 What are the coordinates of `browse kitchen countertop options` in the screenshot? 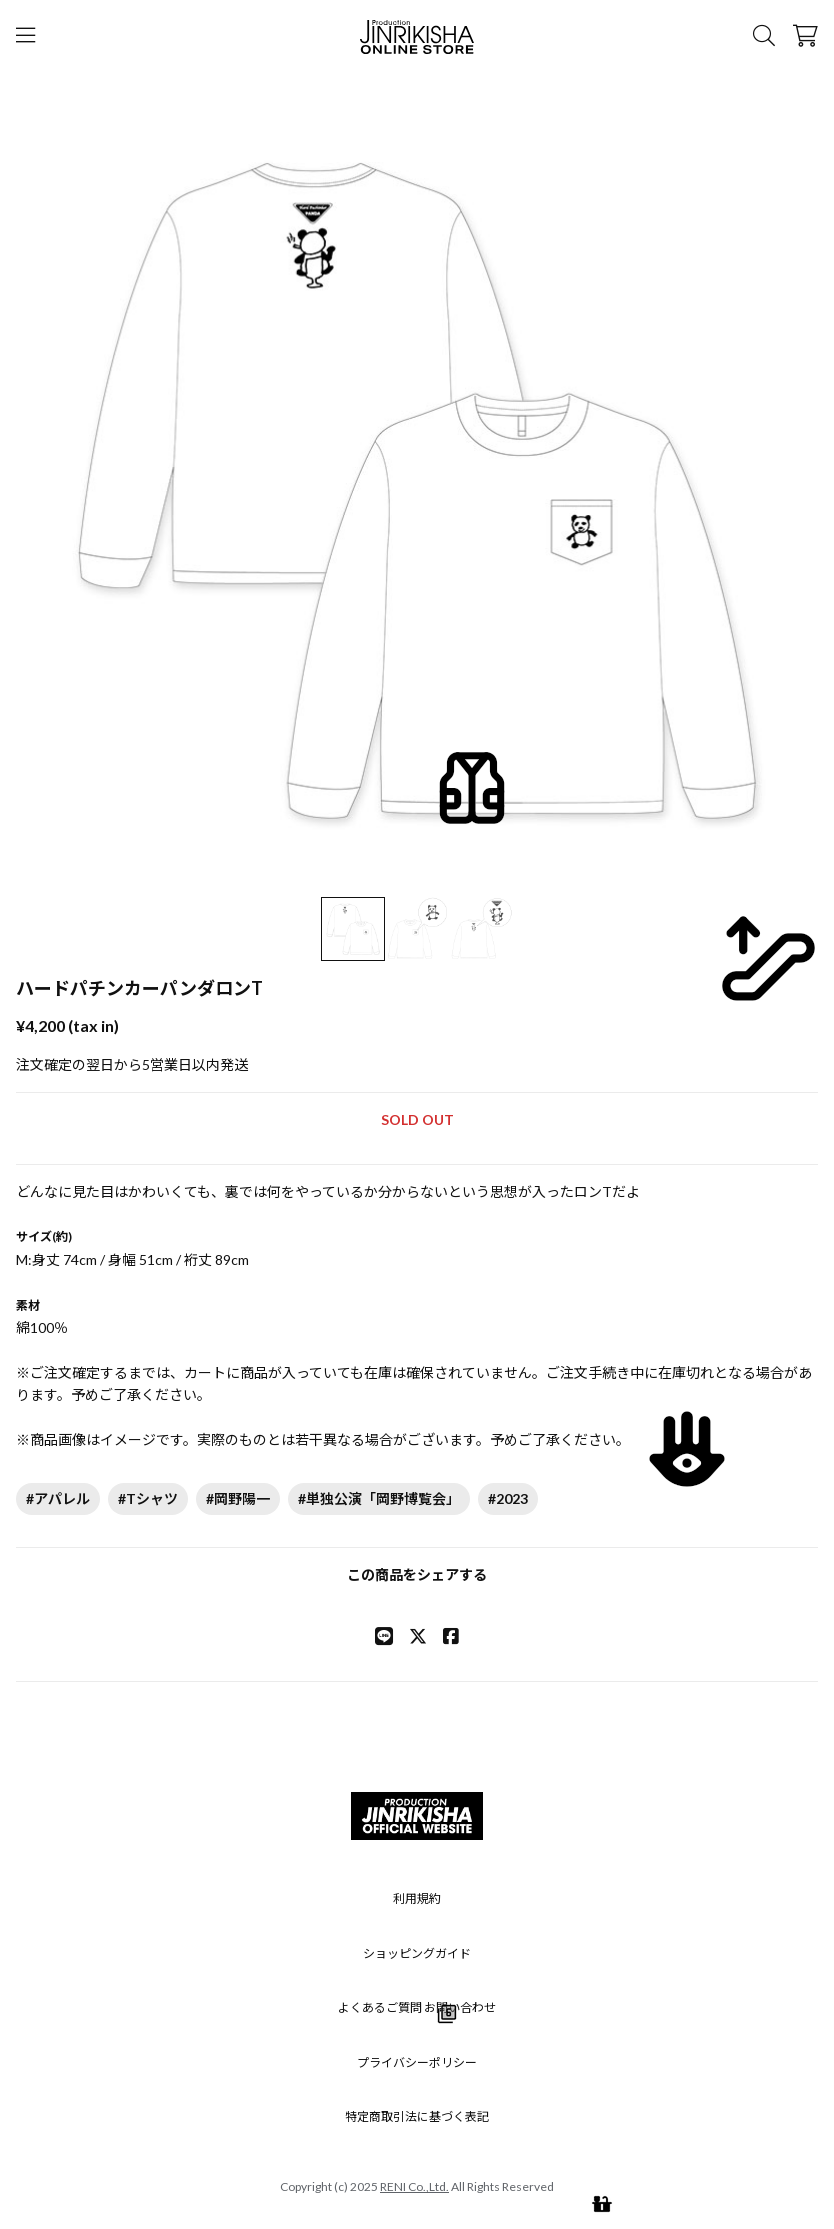 It's located at (602, 2204).